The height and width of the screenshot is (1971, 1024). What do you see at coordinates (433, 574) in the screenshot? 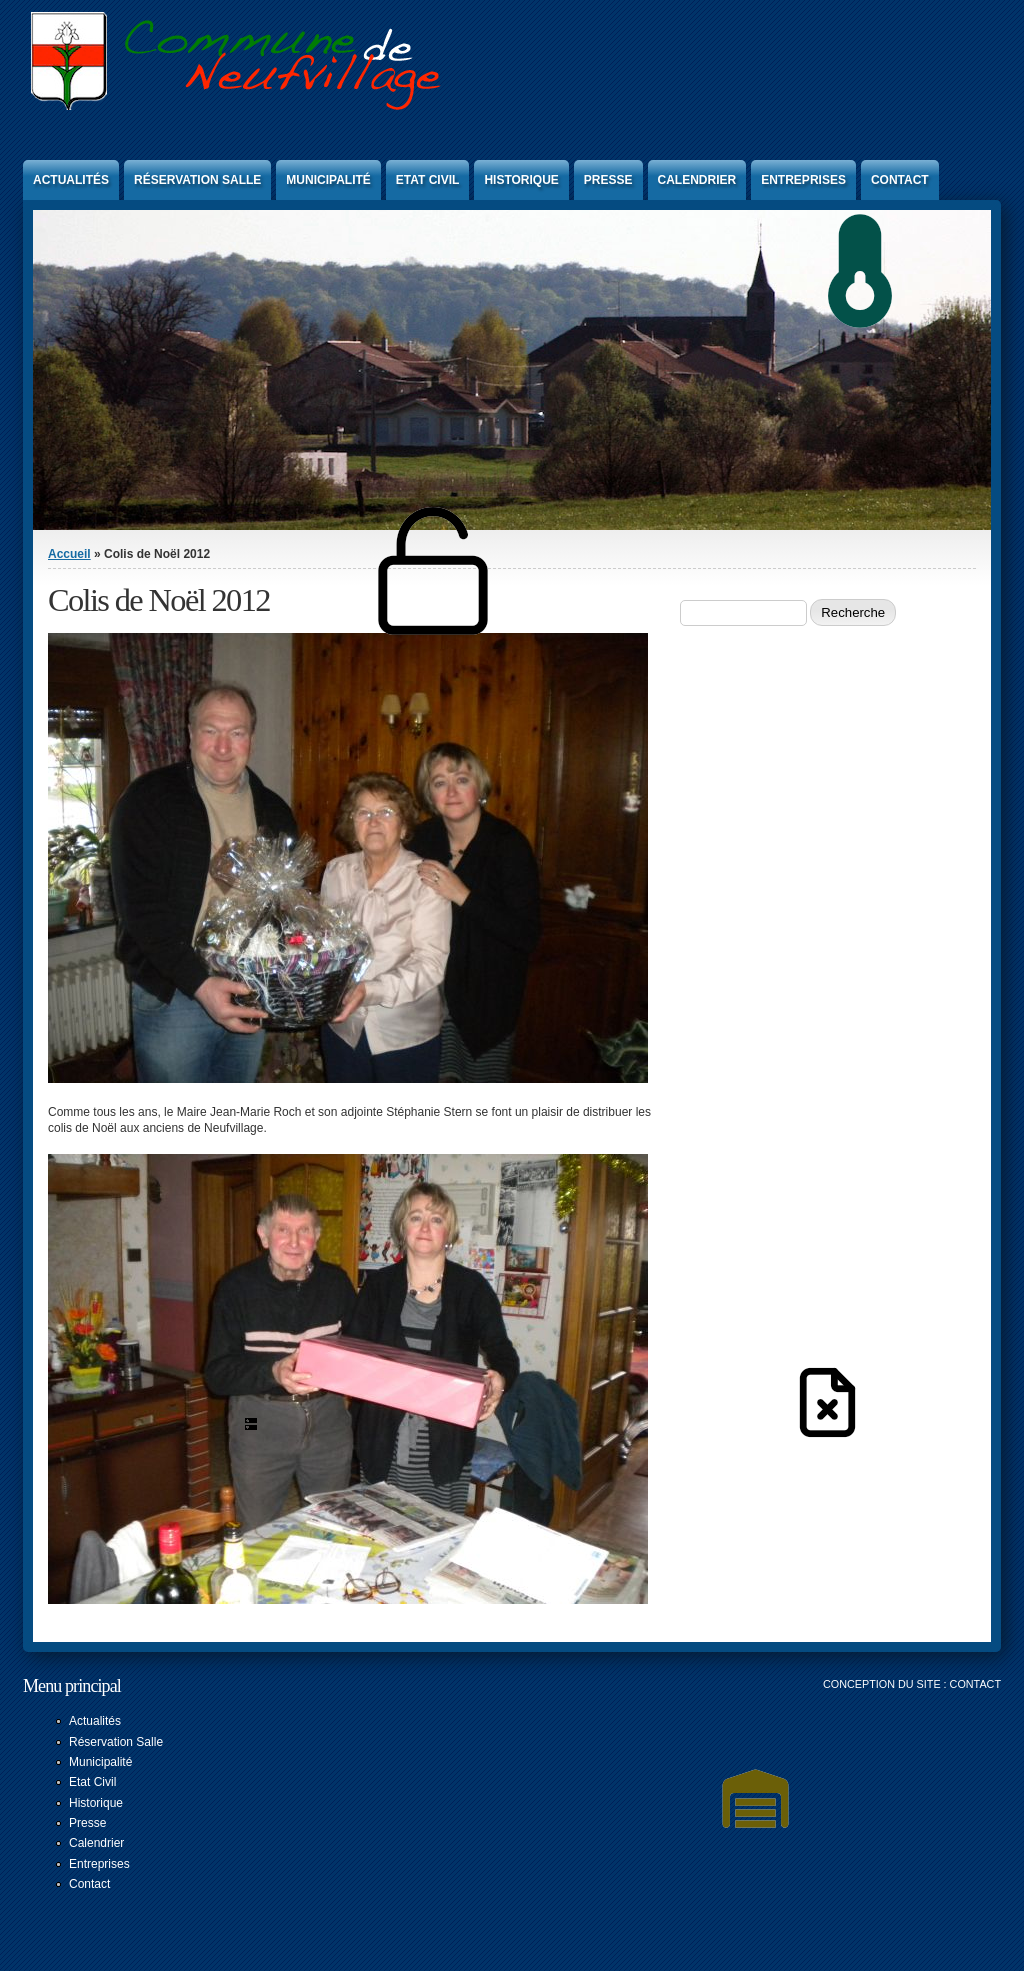
I see `unlock or unsecure an item` at bounding box center [433, 574].